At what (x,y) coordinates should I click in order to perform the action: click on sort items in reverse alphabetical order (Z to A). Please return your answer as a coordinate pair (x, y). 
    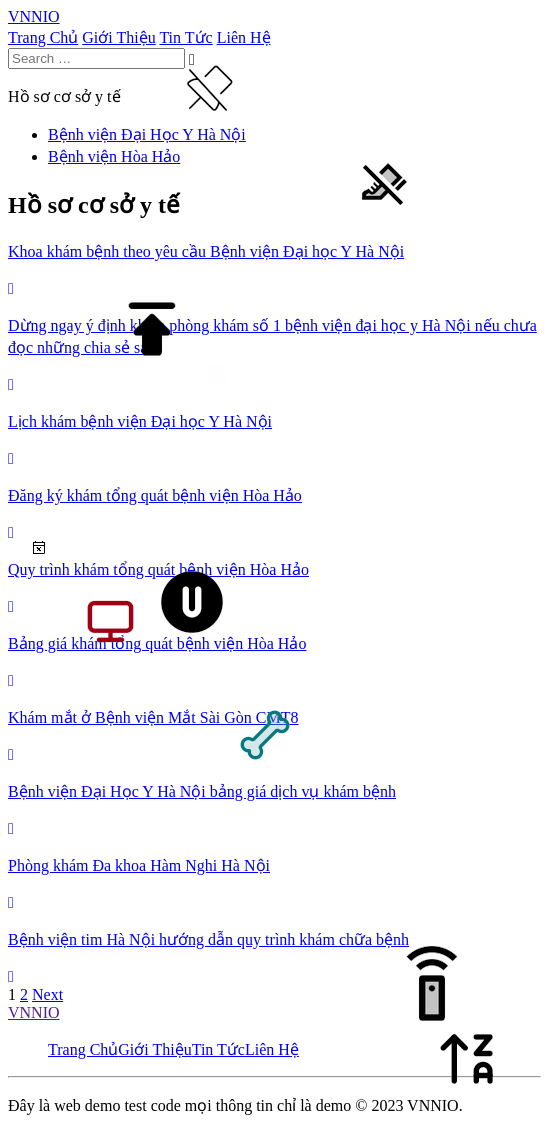
    Looking at the image, I should click on (468, 1059).